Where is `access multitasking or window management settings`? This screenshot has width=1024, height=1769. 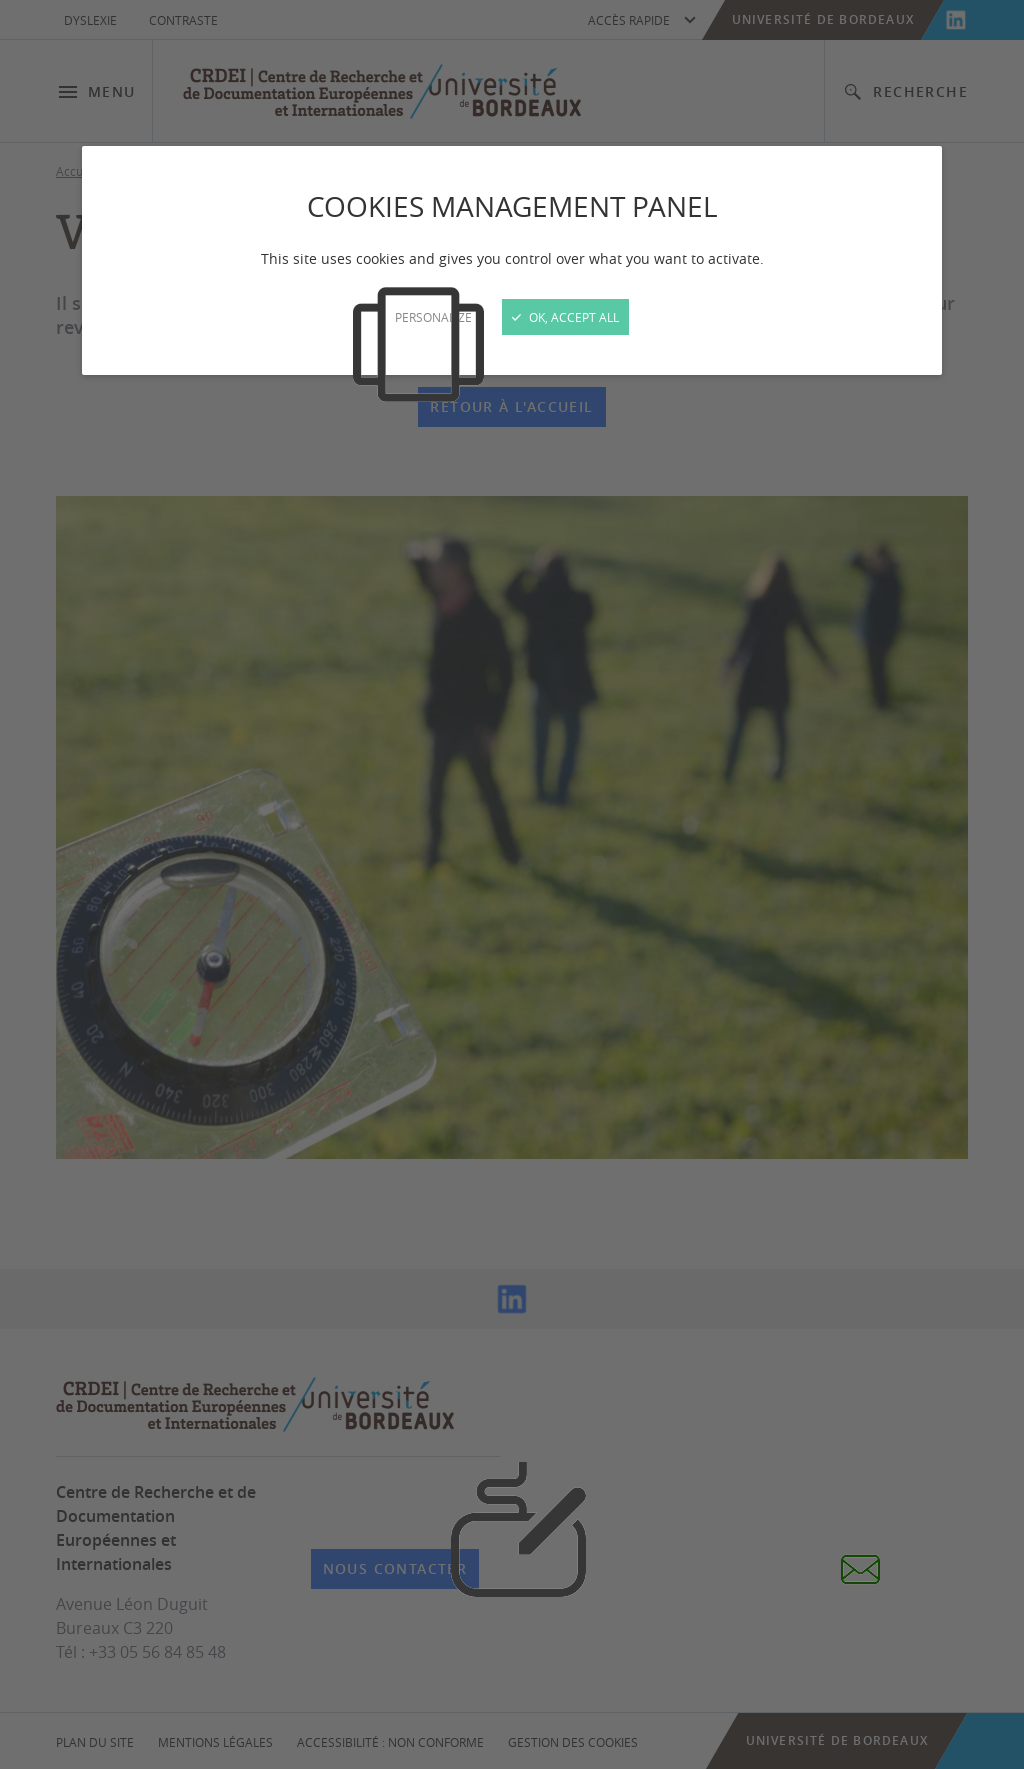
access multitasking or window management settings is located at coordinates (418, 344).